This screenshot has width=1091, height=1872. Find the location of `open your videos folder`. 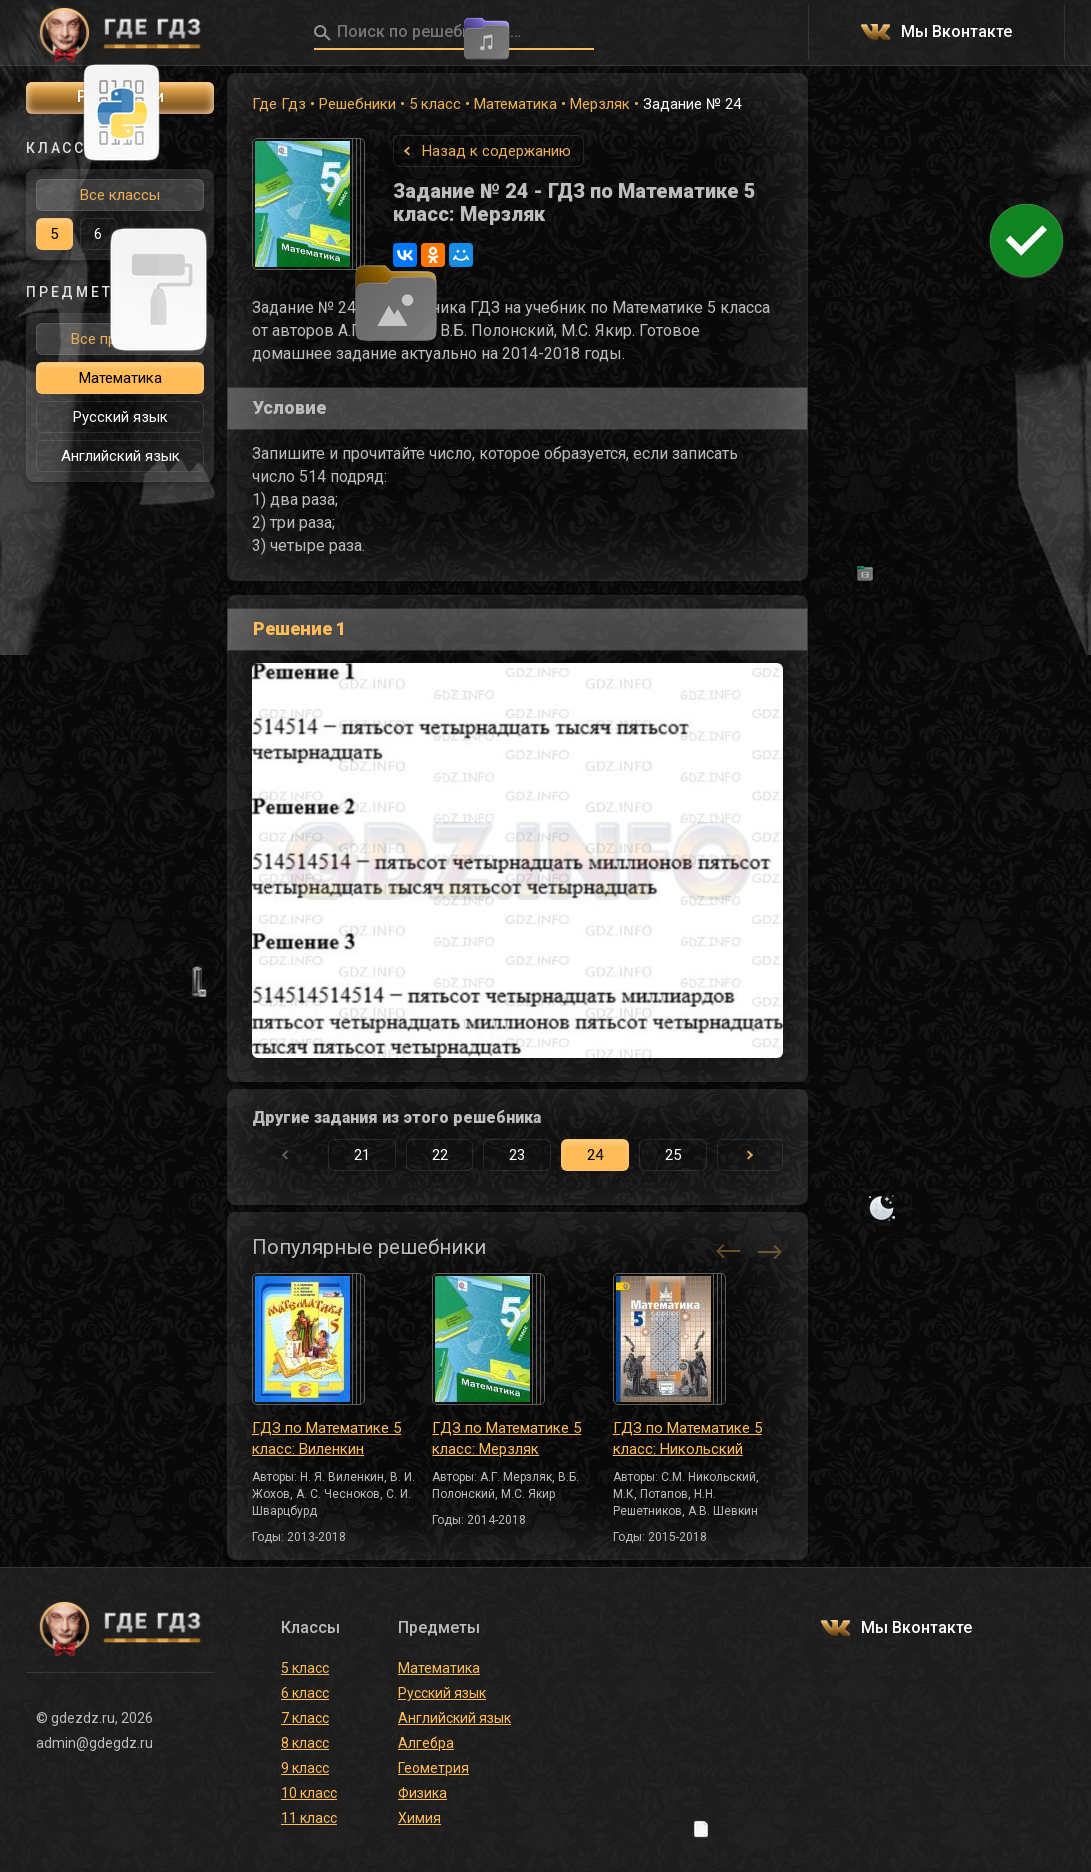

open your videos folder is located at coordinates (865, 573).